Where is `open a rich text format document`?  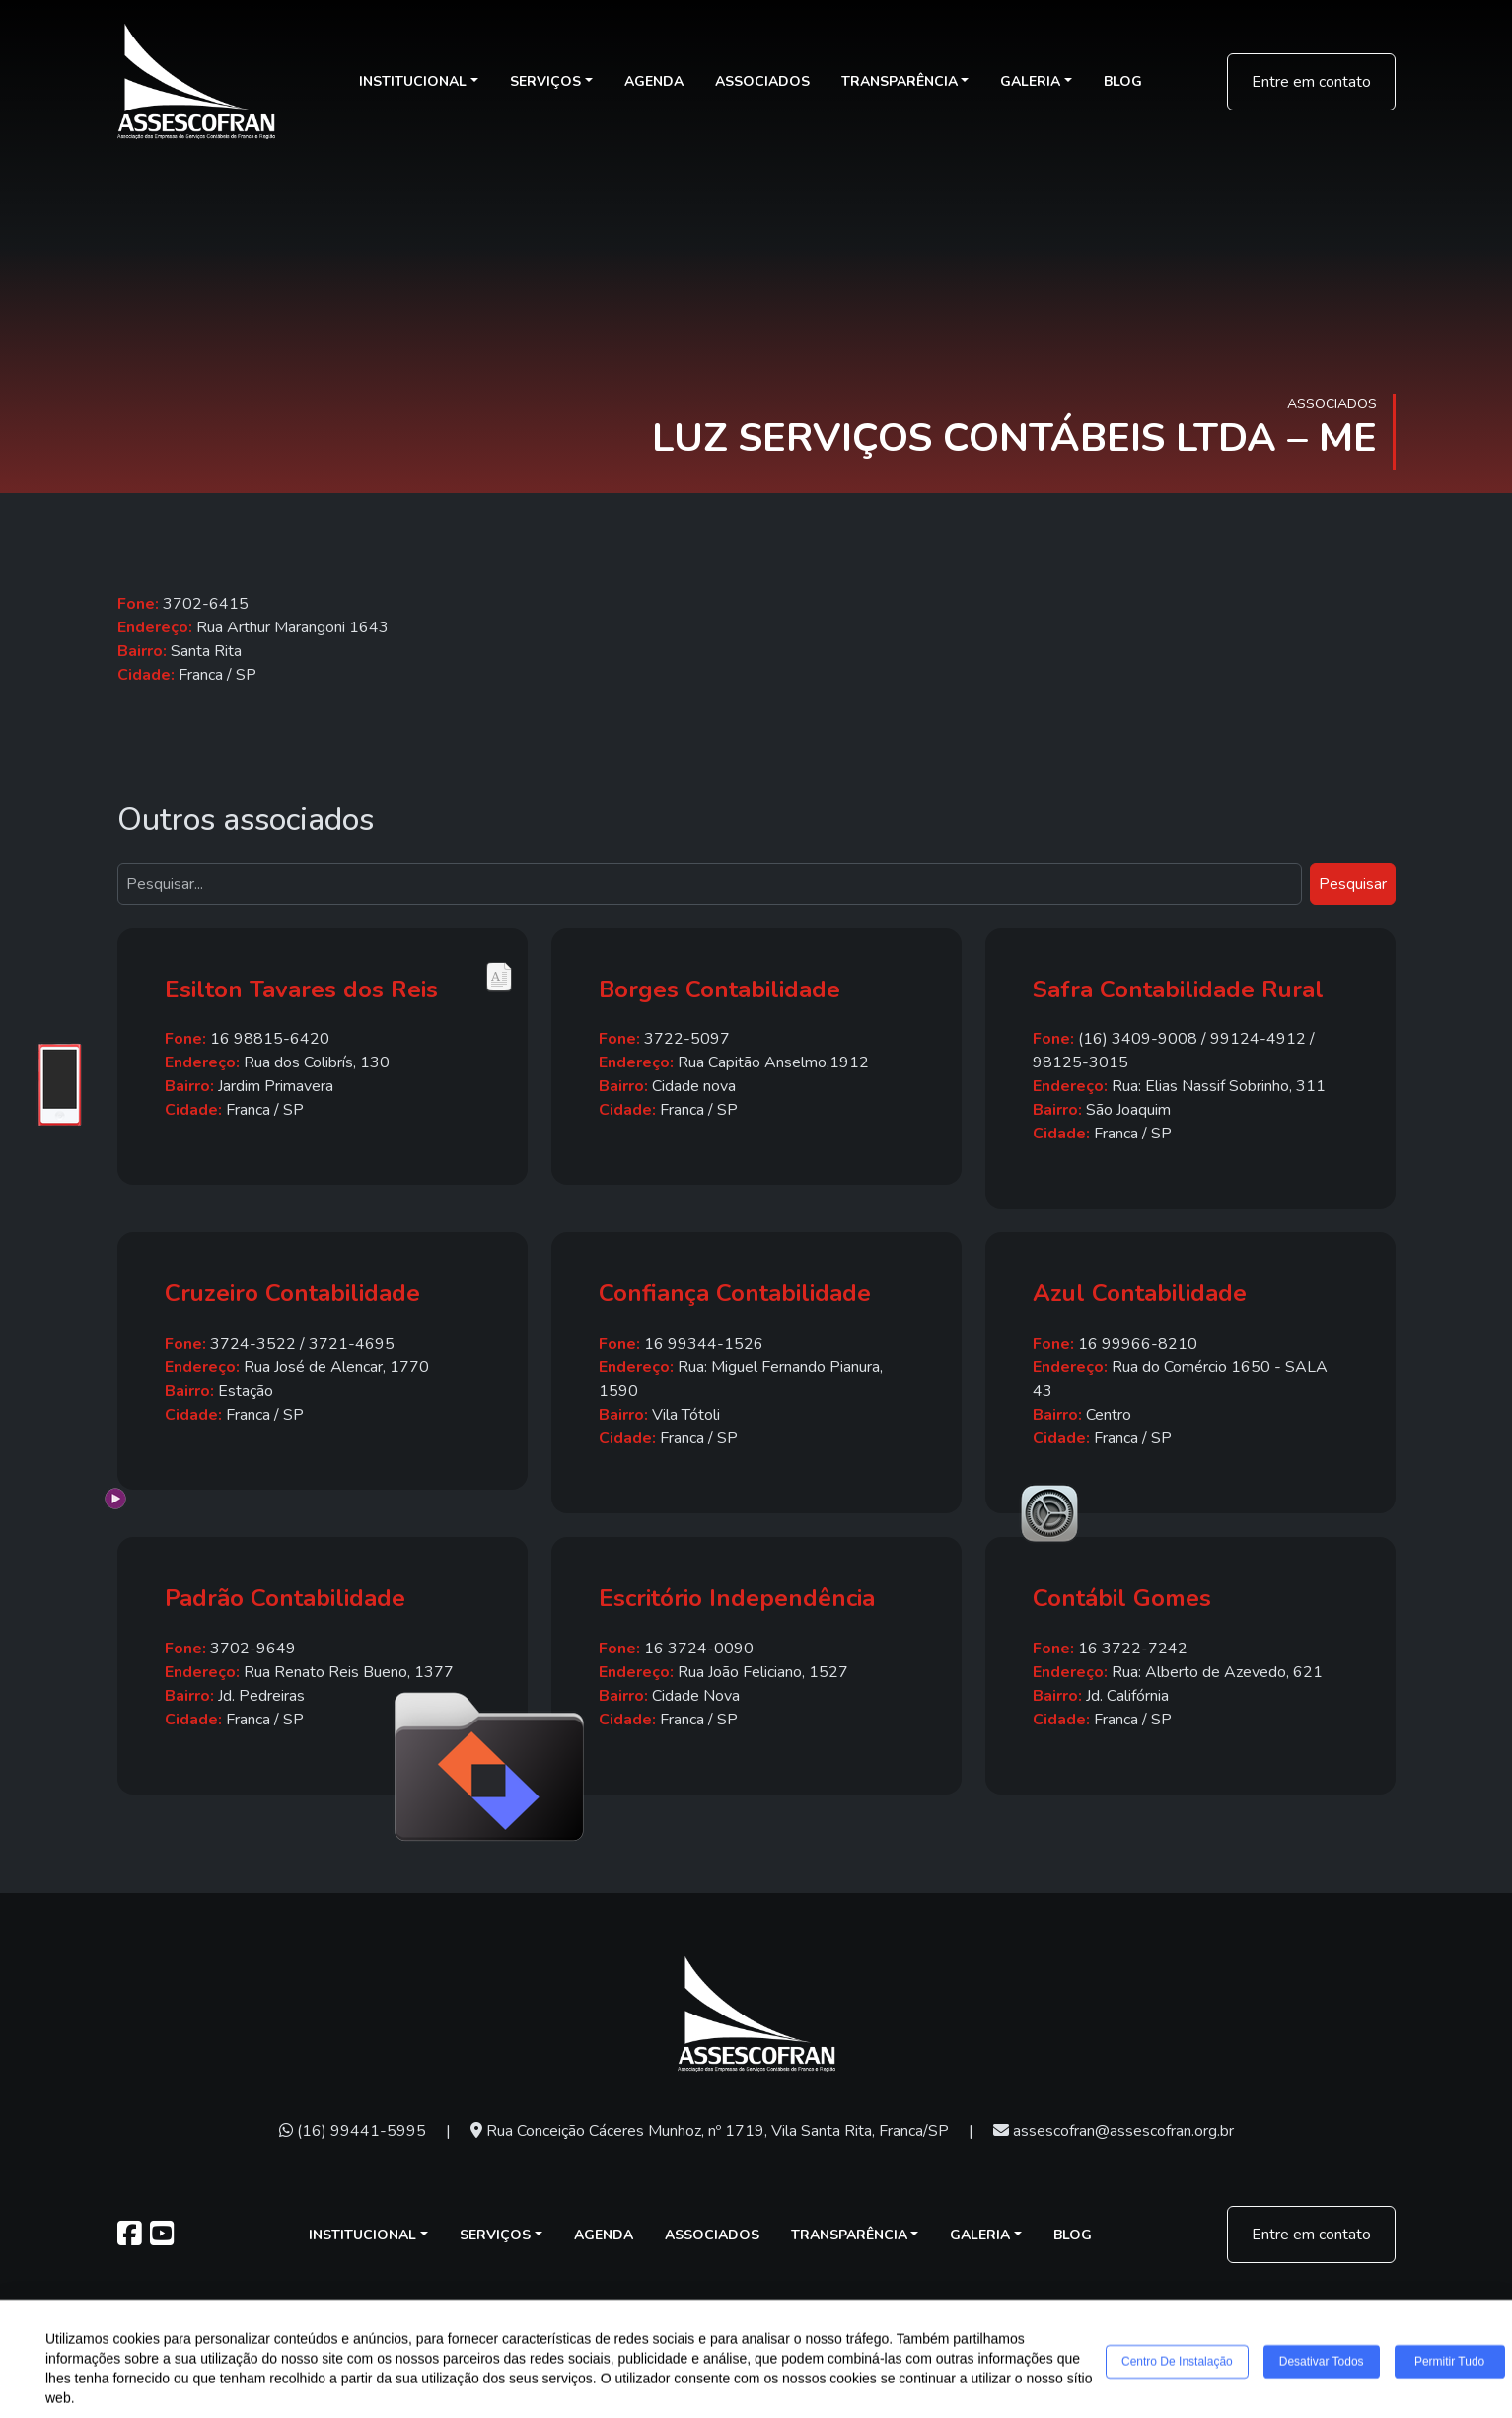
open a rich text format document is located at coordinates (499, 977).